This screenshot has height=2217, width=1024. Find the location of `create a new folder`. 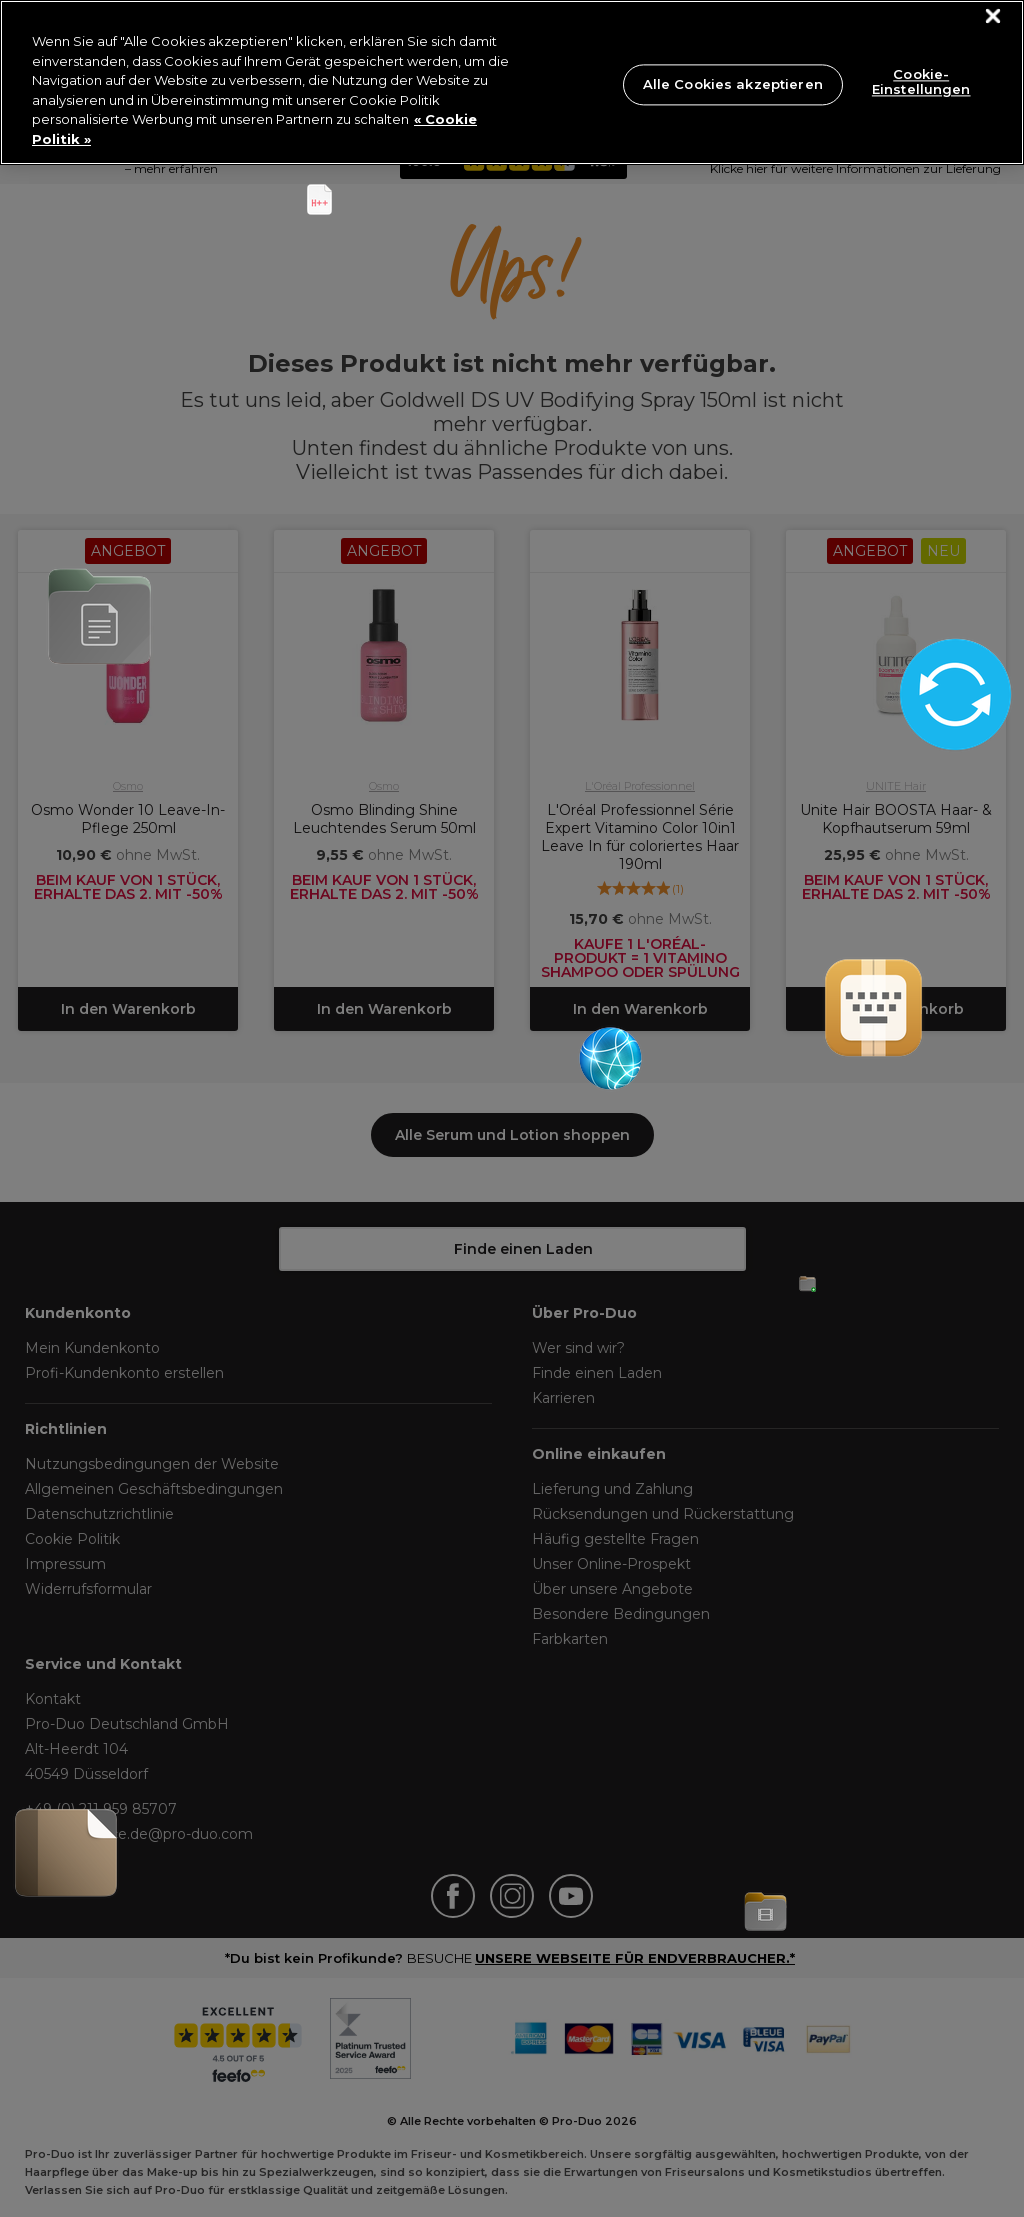

create a new folder is located at coordinates (807, 1283).